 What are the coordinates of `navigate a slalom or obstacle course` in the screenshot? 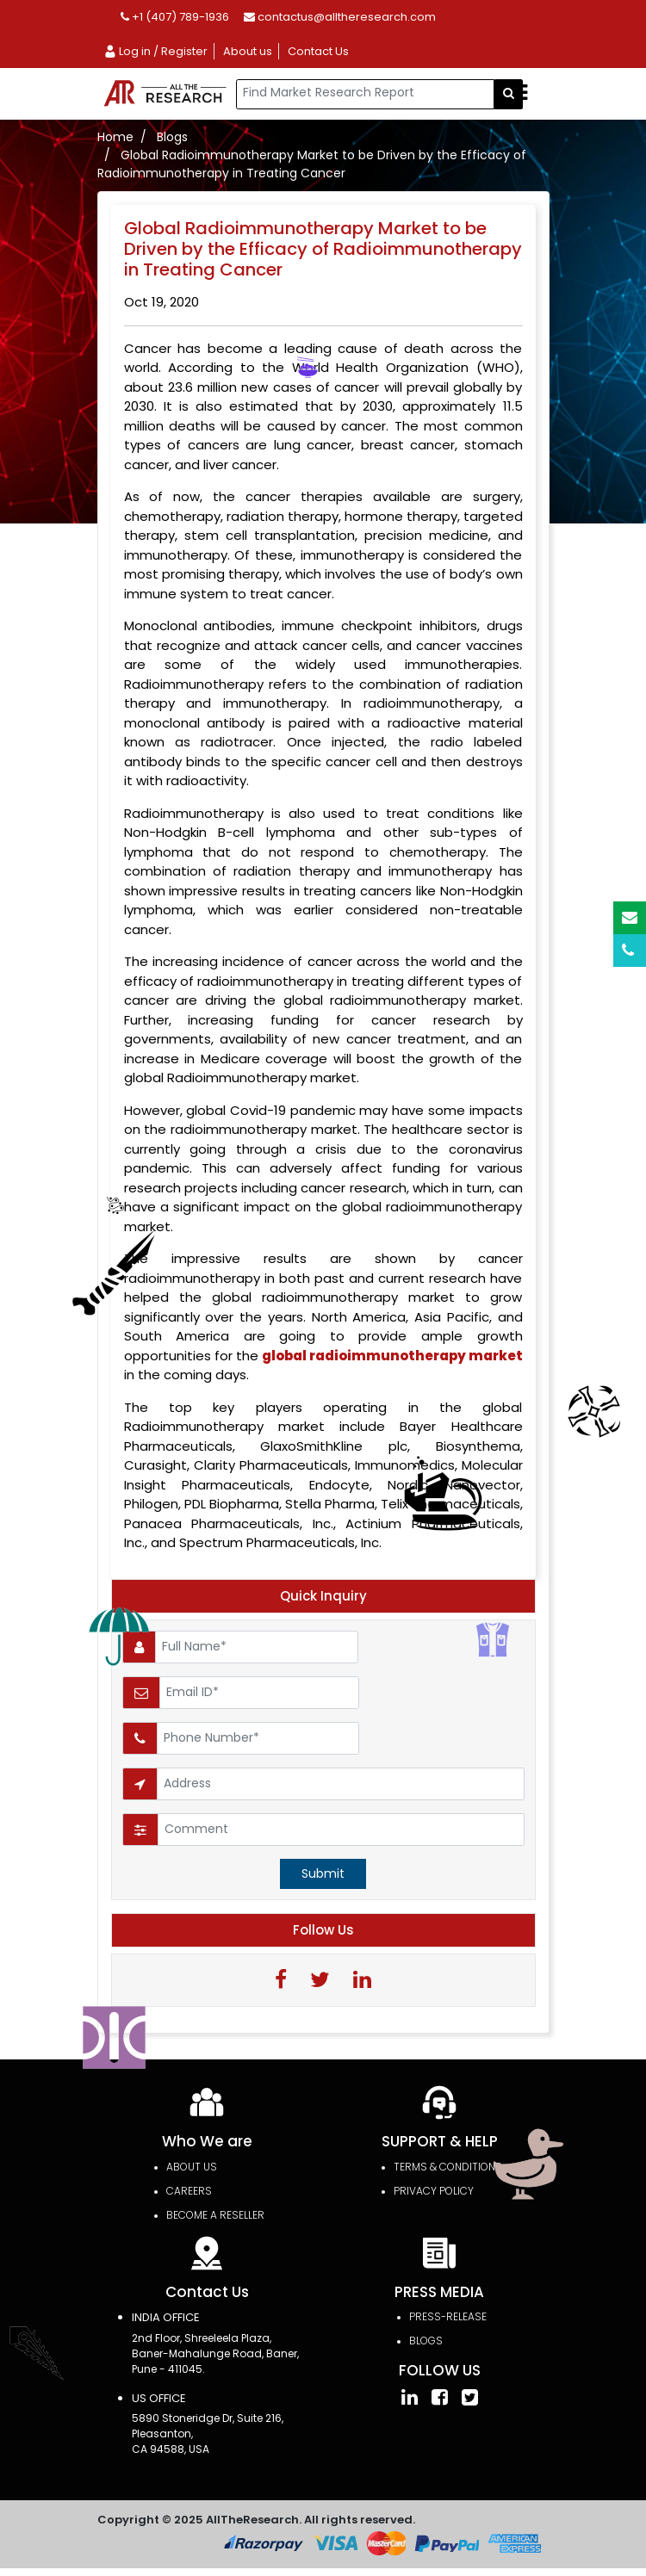 It's located at (115, 1205).